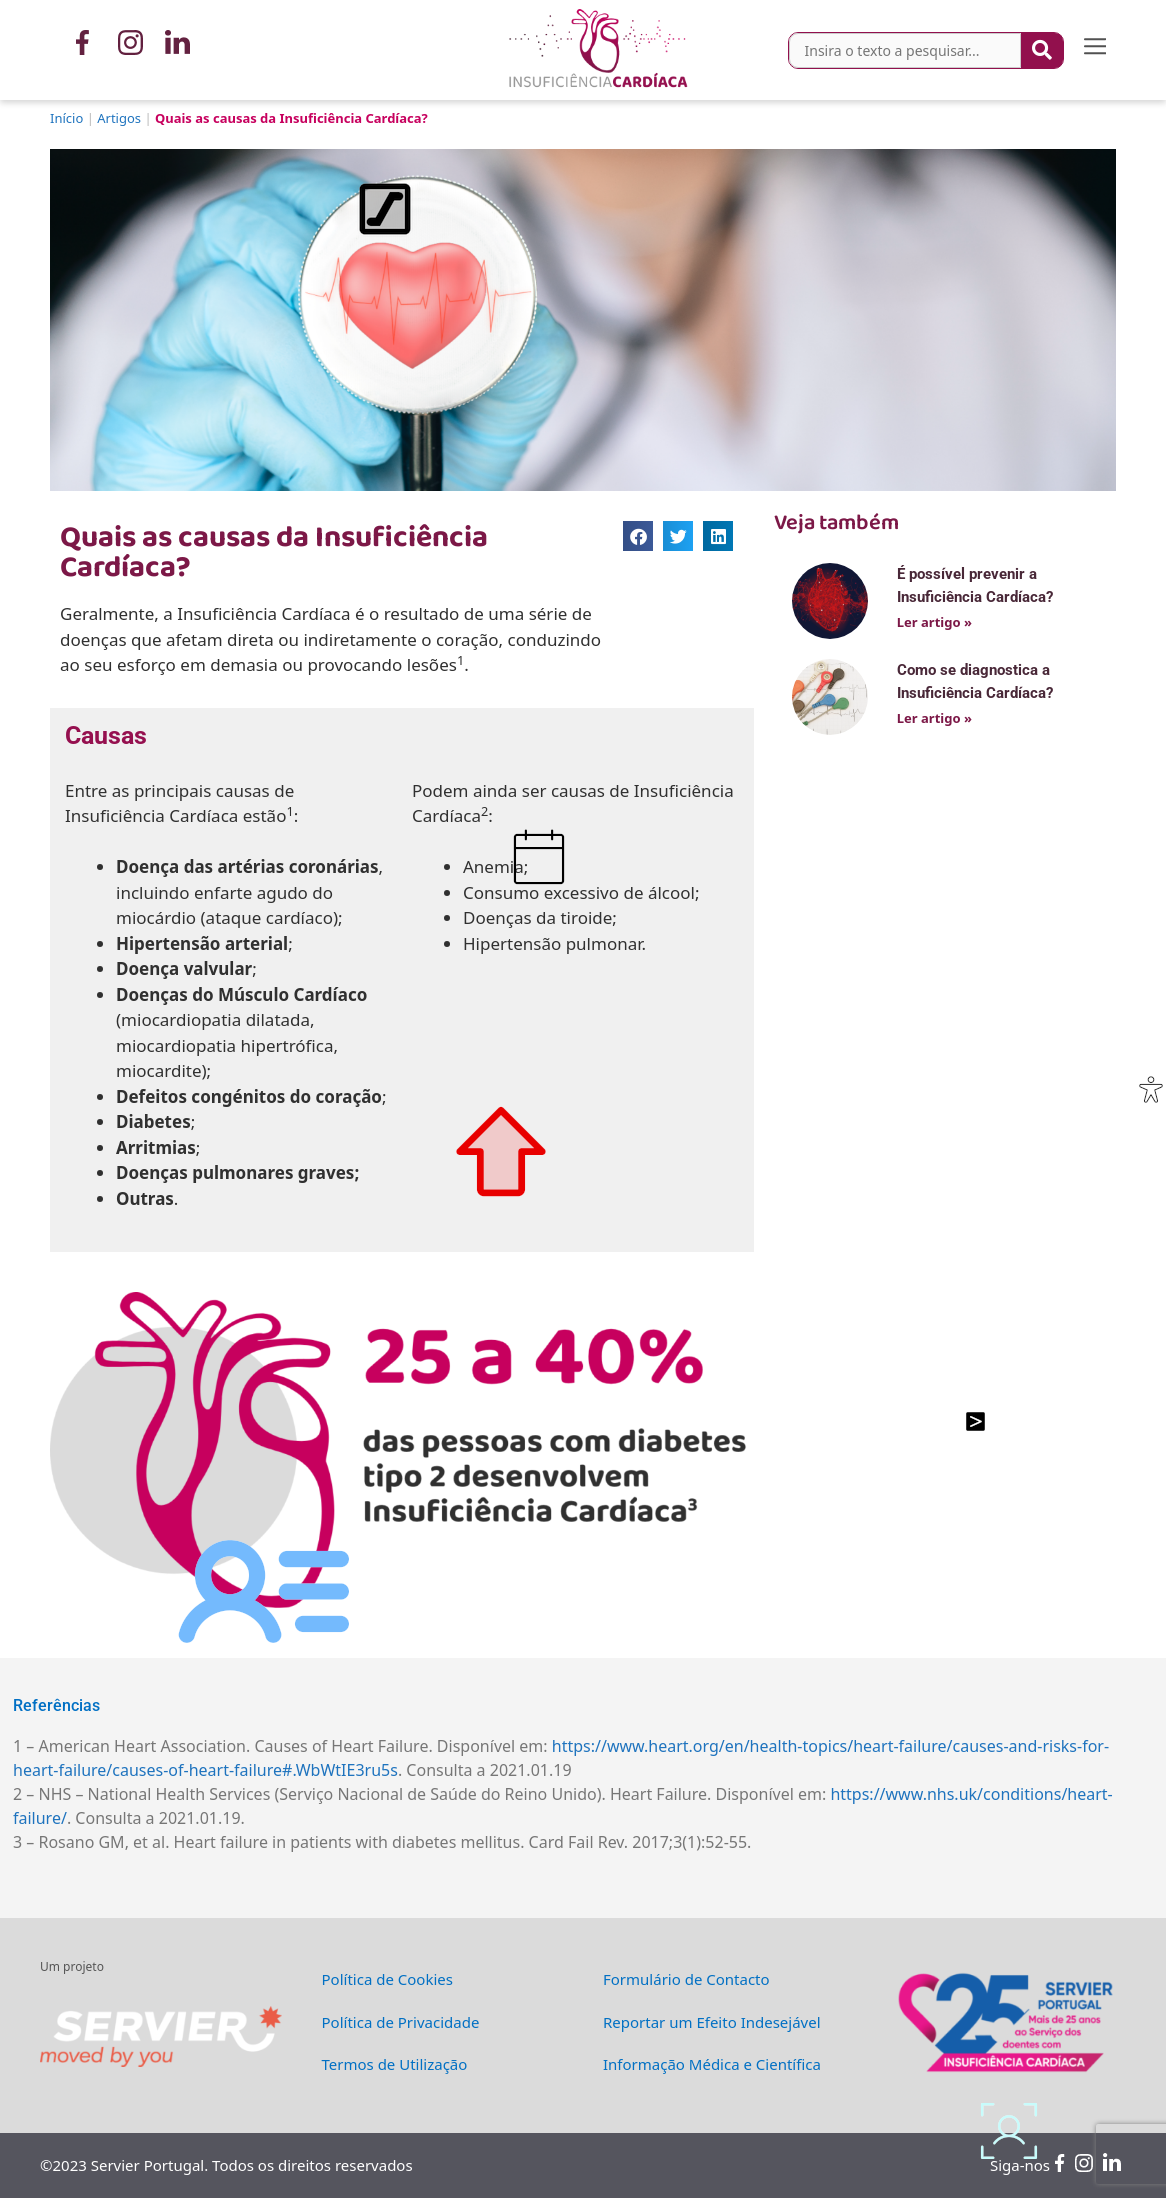  What do you see at coordinates (501, 1155) in the screenshot?
I see `upload a file or content` at bounding box center [501, 1155].